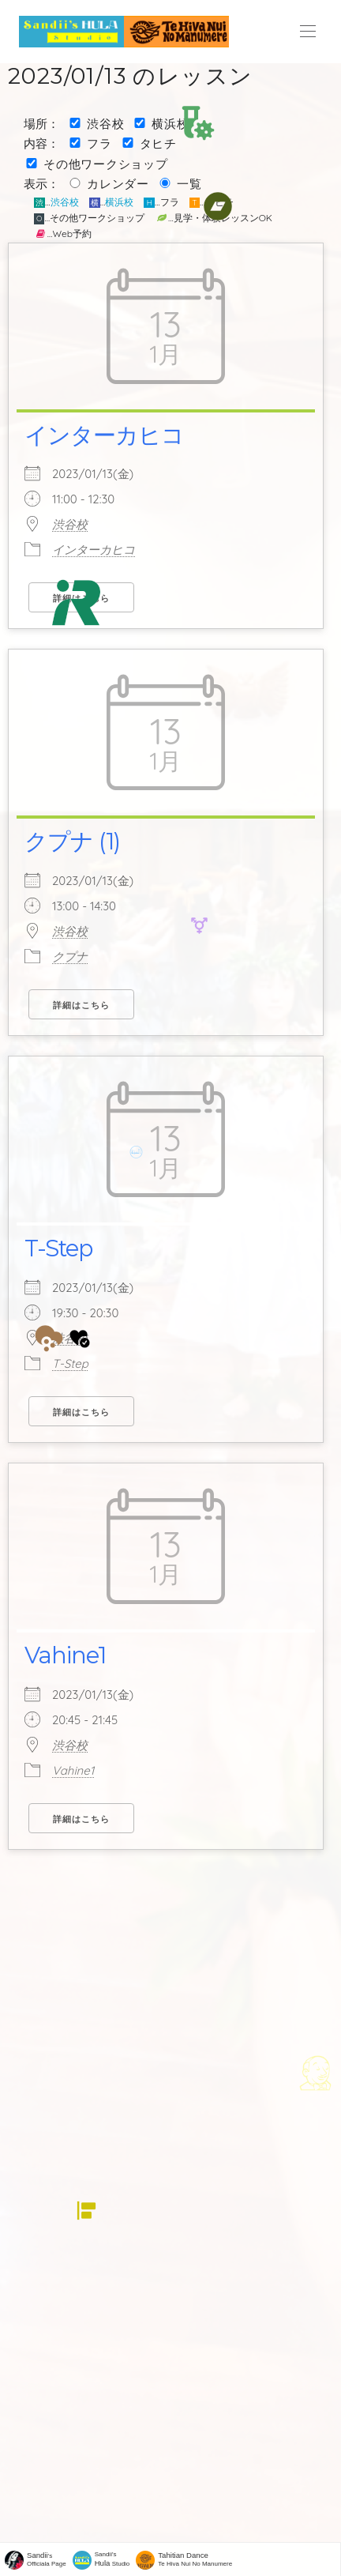 This screenshot has width=341, height=2576. What do you see at coordinates (49, 1338) in the screenshot?
I see `indicates hail weather conditions` at bounding box center [49, 1338].